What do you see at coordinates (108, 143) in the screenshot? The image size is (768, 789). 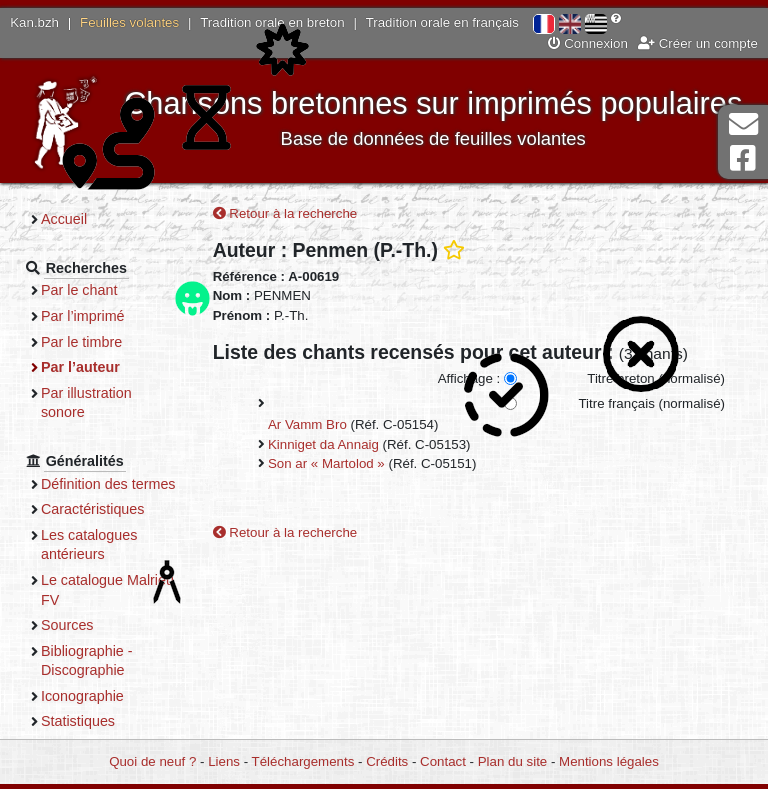 I see `view route between two locations` at bounding box center [108, 143].